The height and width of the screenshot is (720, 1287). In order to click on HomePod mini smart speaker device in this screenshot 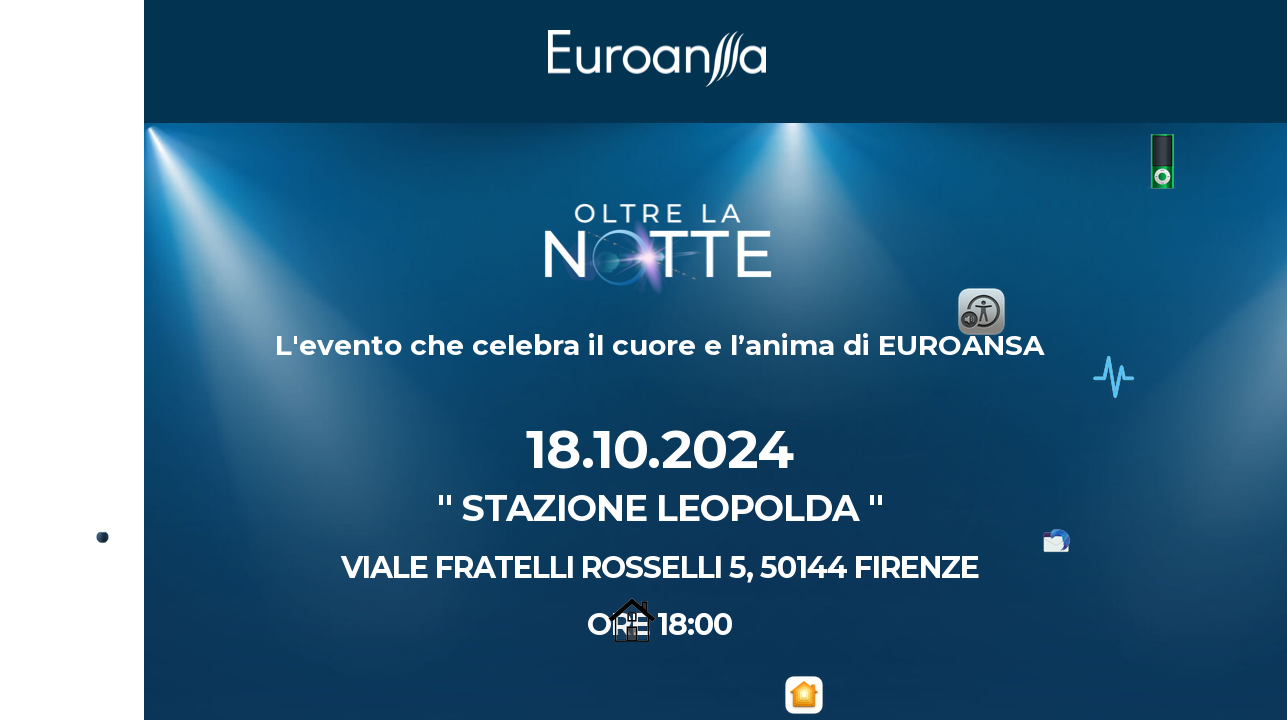, I will do `click(102, 538)`.